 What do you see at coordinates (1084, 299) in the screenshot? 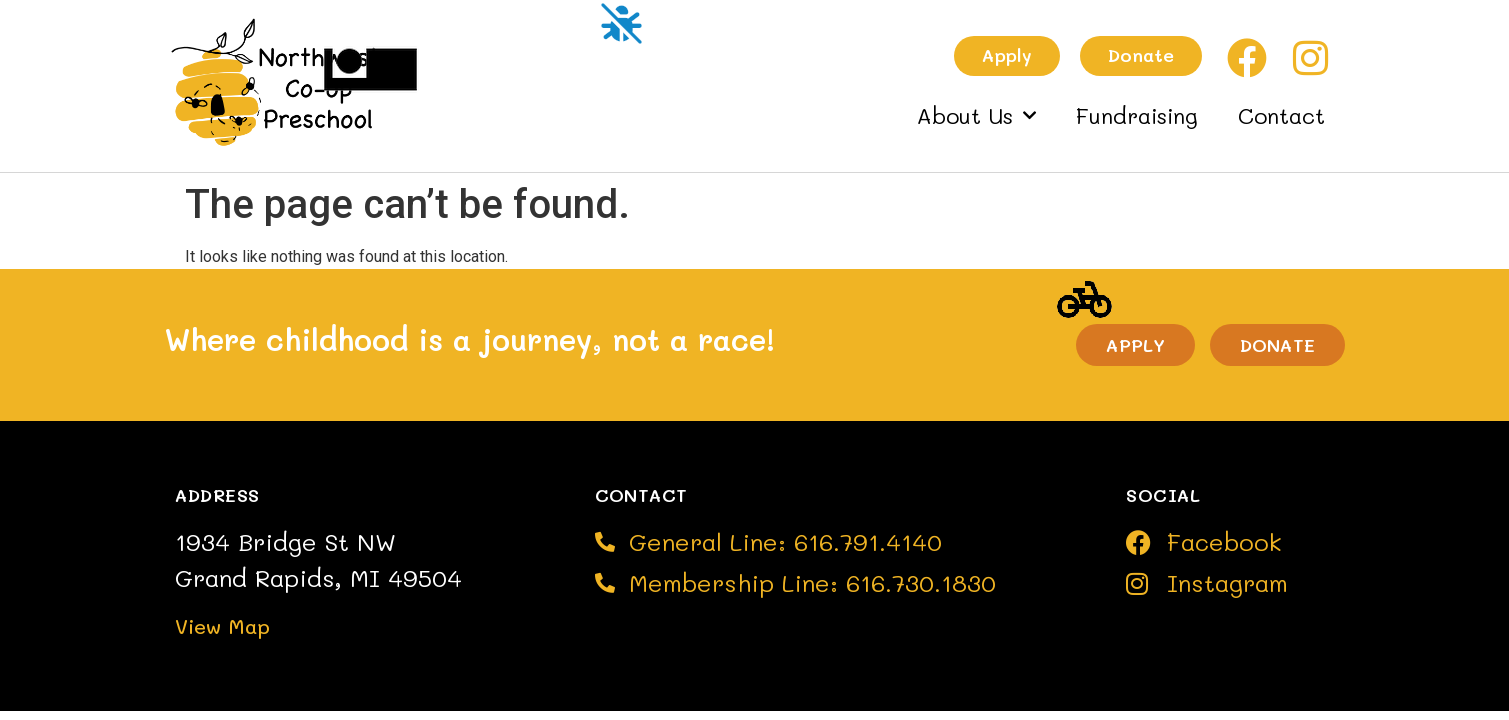
I see `select bicycle as transportation mode` at bounding box center [1084, 299].